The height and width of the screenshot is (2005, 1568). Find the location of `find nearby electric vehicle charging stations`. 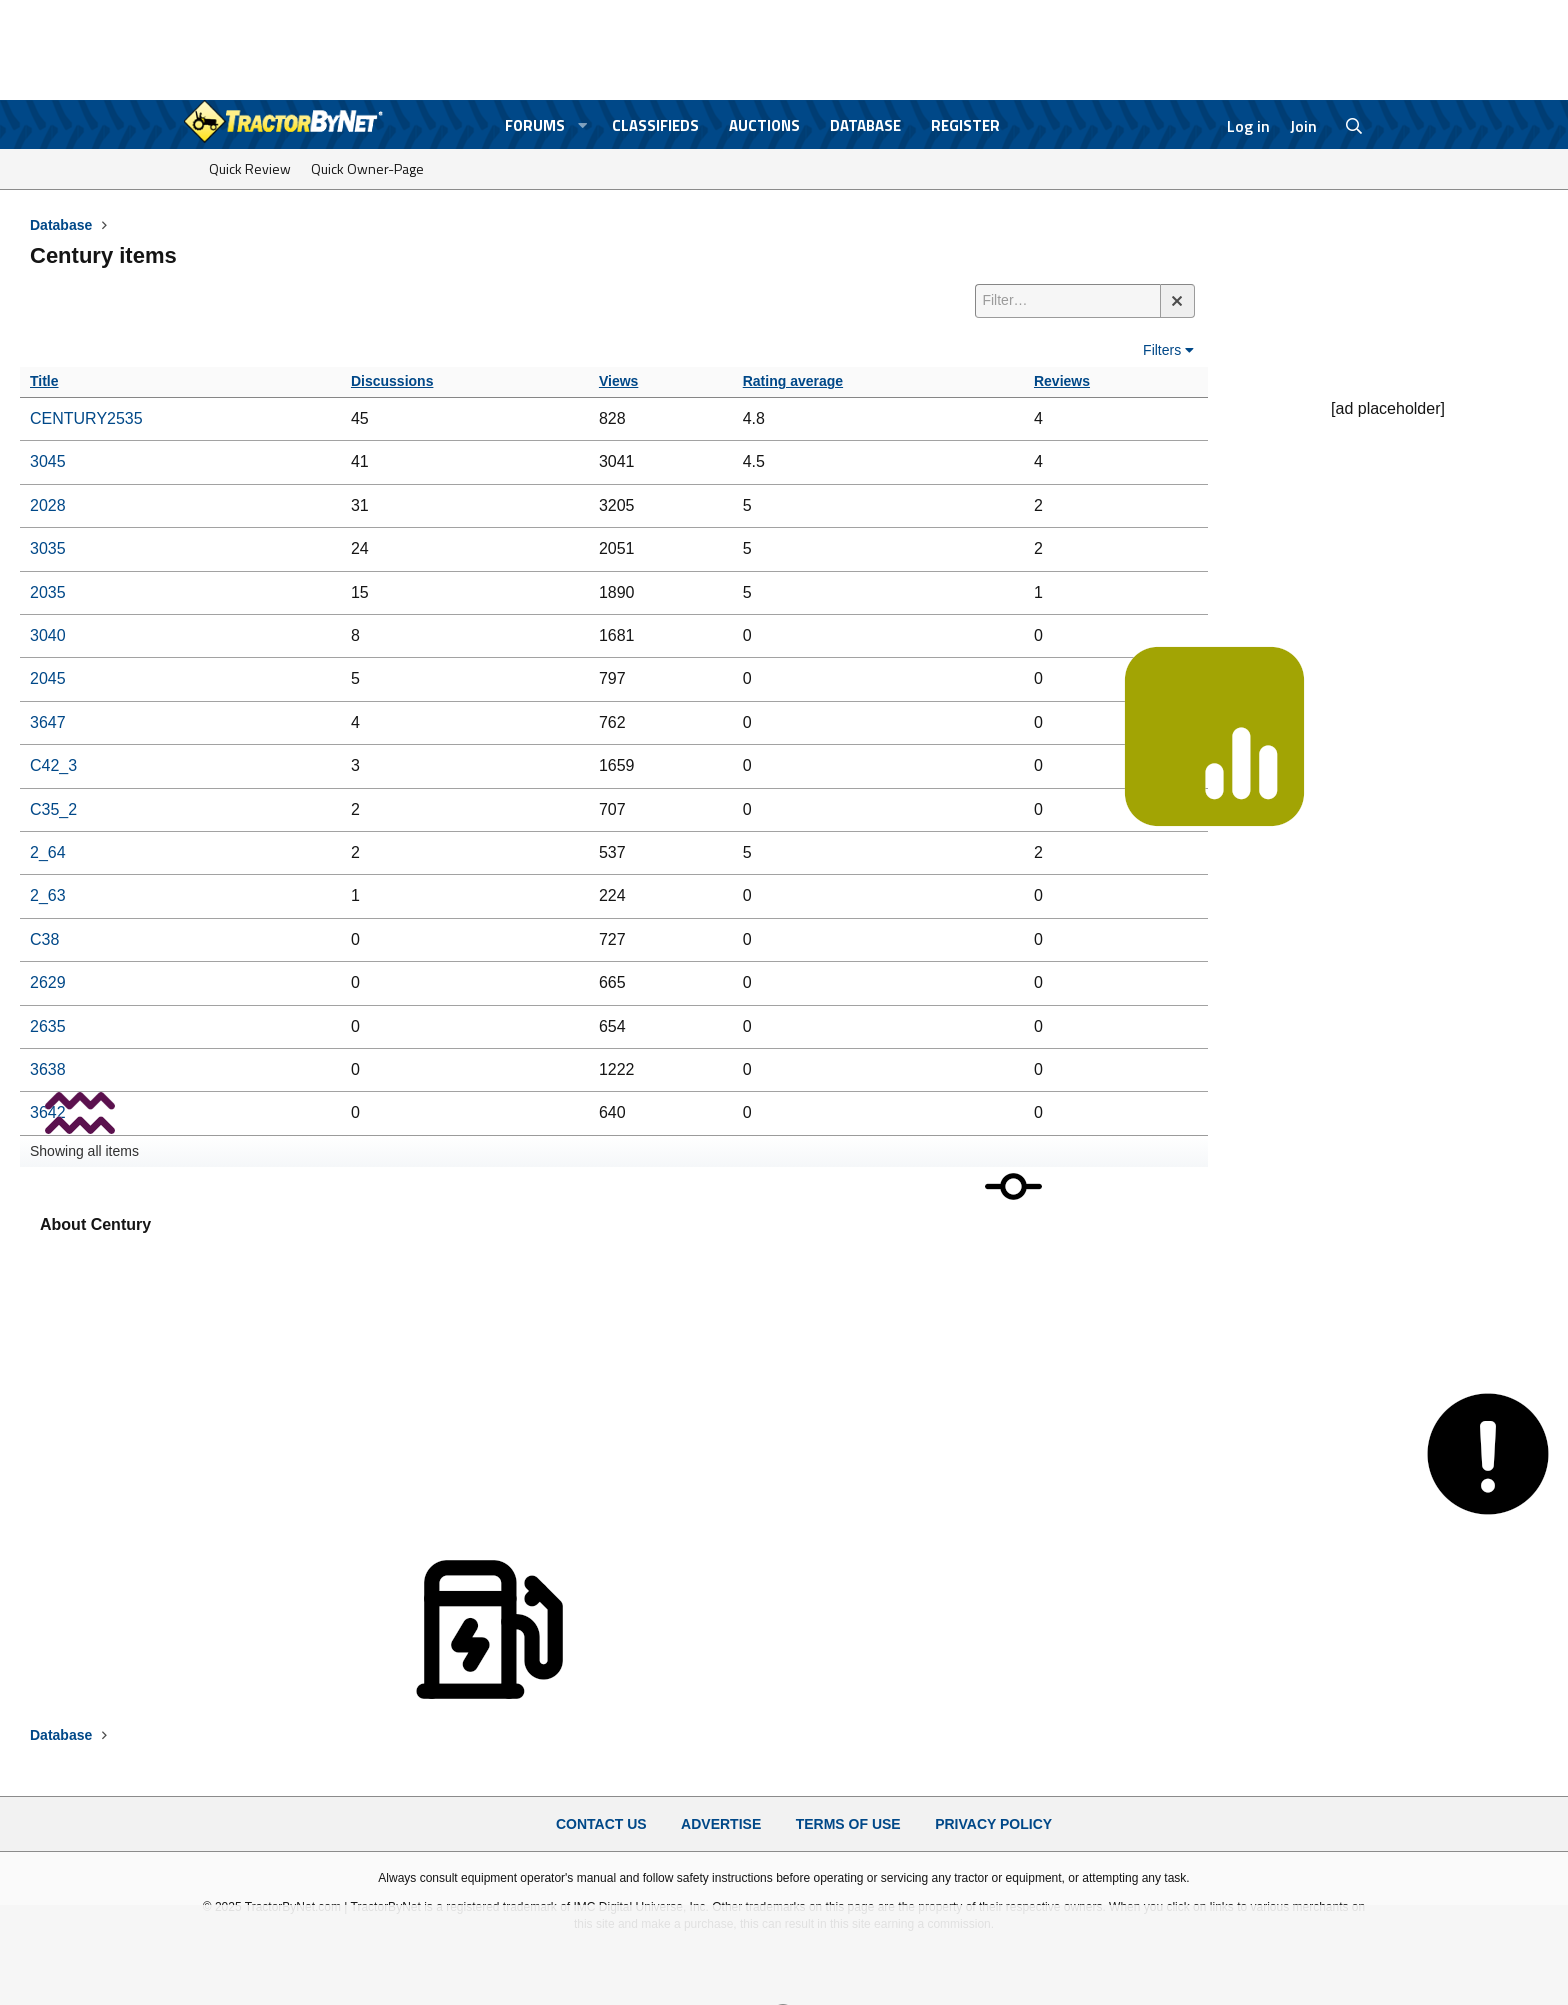

find nearby electric vehicle charging stations is located at coordinates (493, 1629).